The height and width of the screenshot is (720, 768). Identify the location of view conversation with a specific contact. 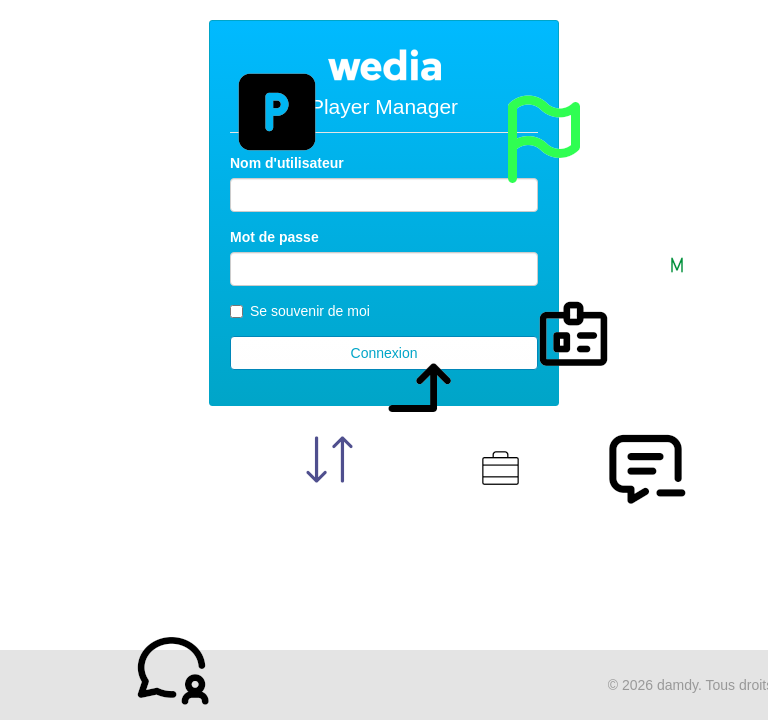
(171, 667).